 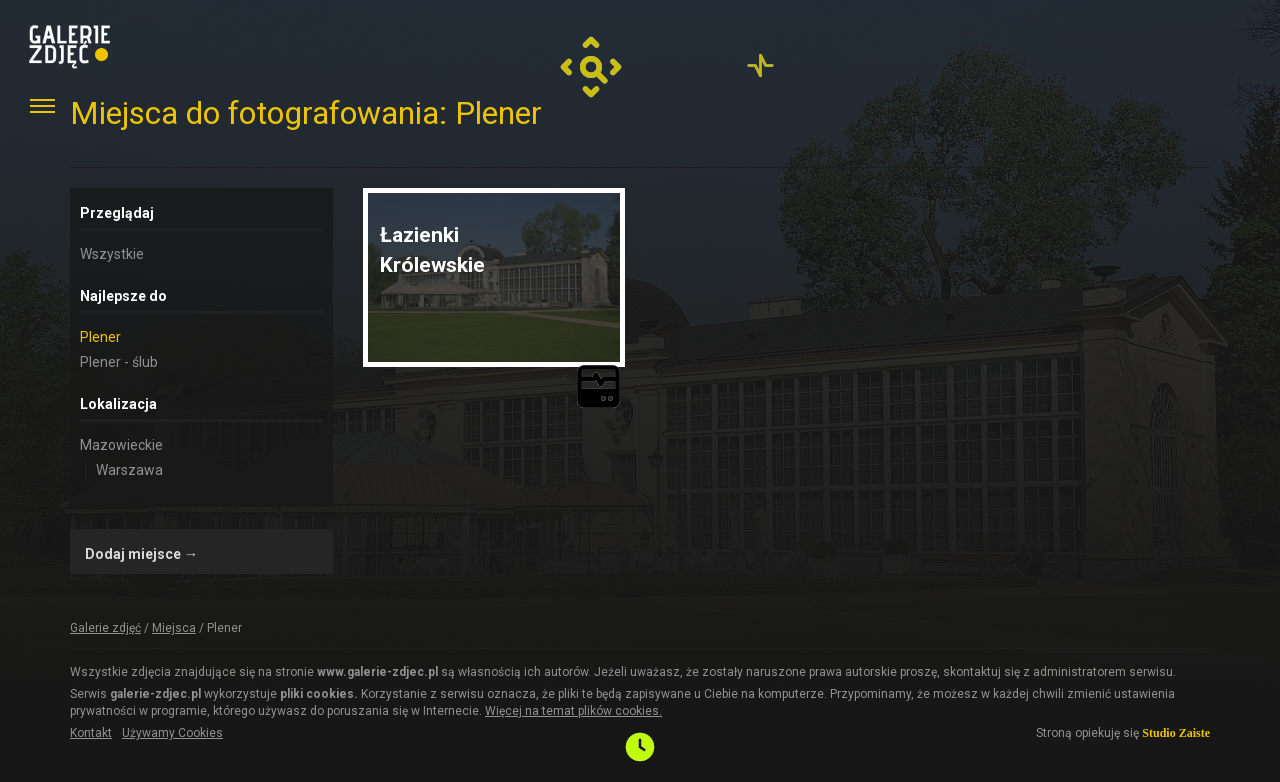 What do you see at coordinates (598, 386) in the screenshot?
I see `view heart rate or vital signs monitor` at bounding box center [598, 386].